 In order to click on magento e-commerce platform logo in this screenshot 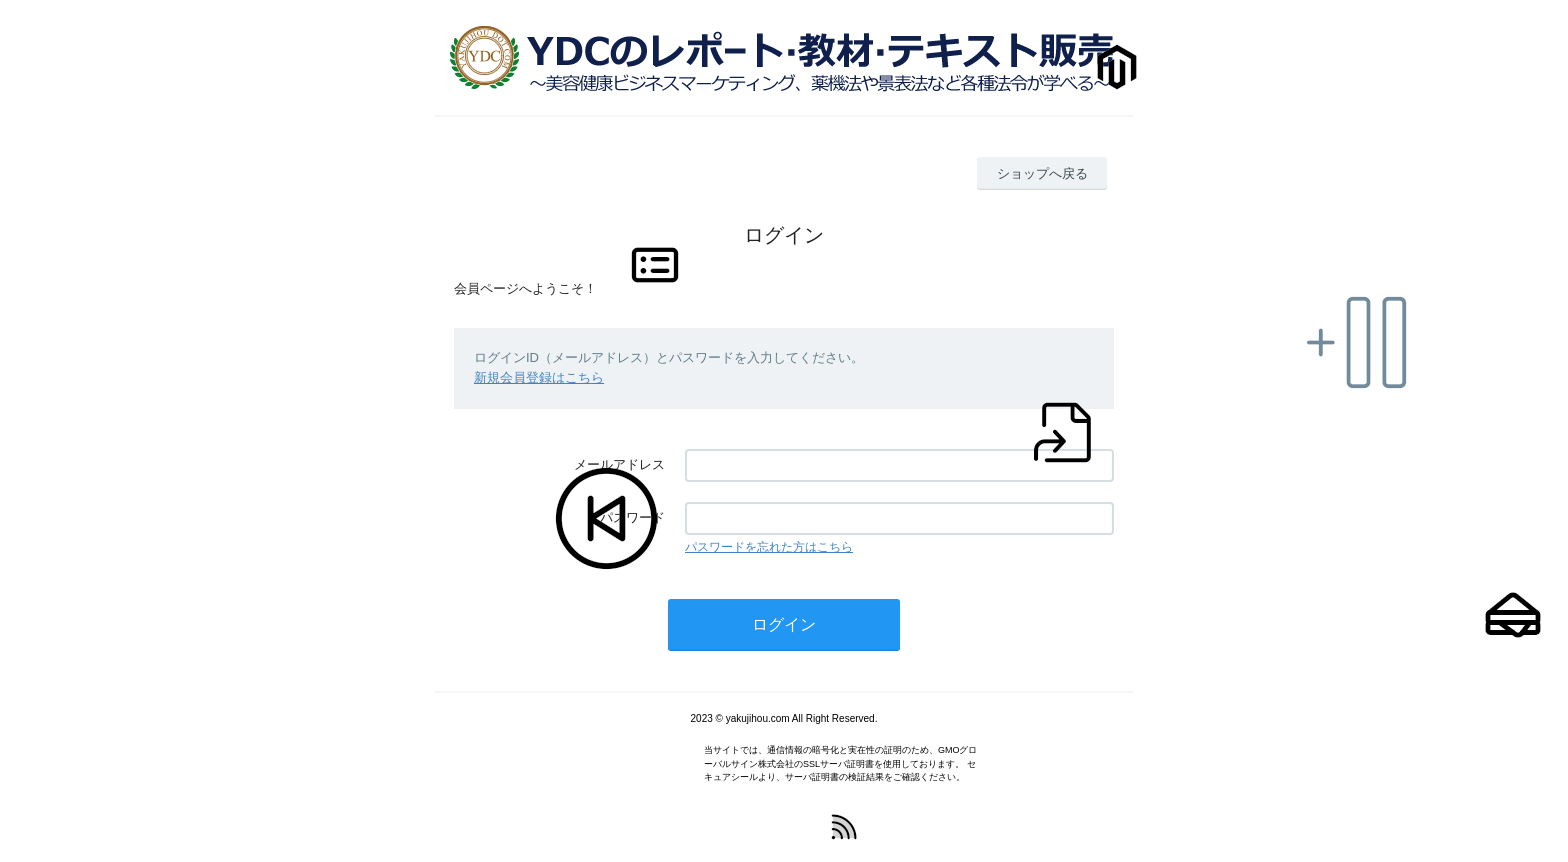, I will do `click(1117, 67)`.